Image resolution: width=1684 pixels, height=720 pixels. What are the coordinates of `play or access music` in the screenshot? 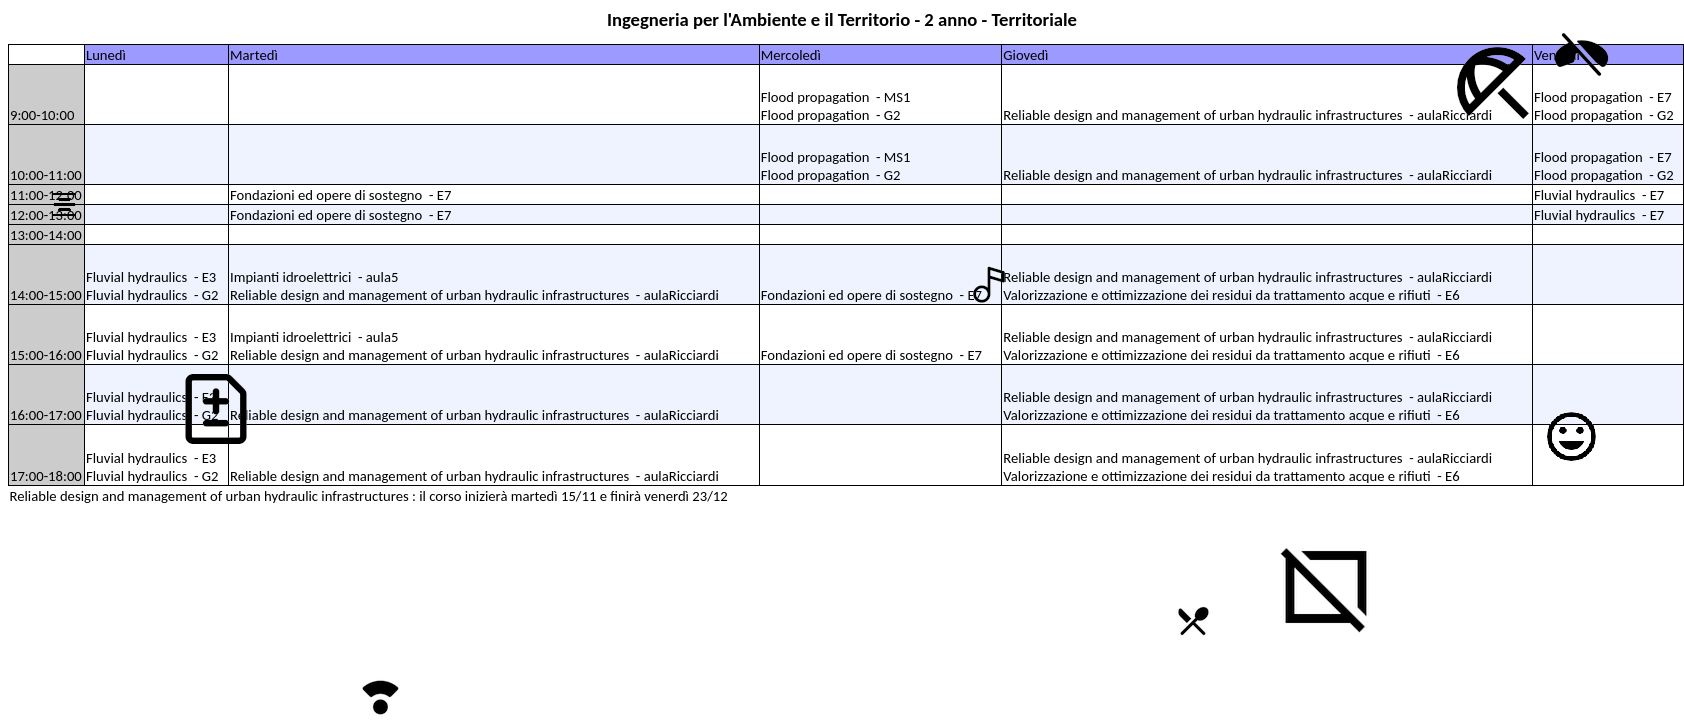 It's located at (989, 284).